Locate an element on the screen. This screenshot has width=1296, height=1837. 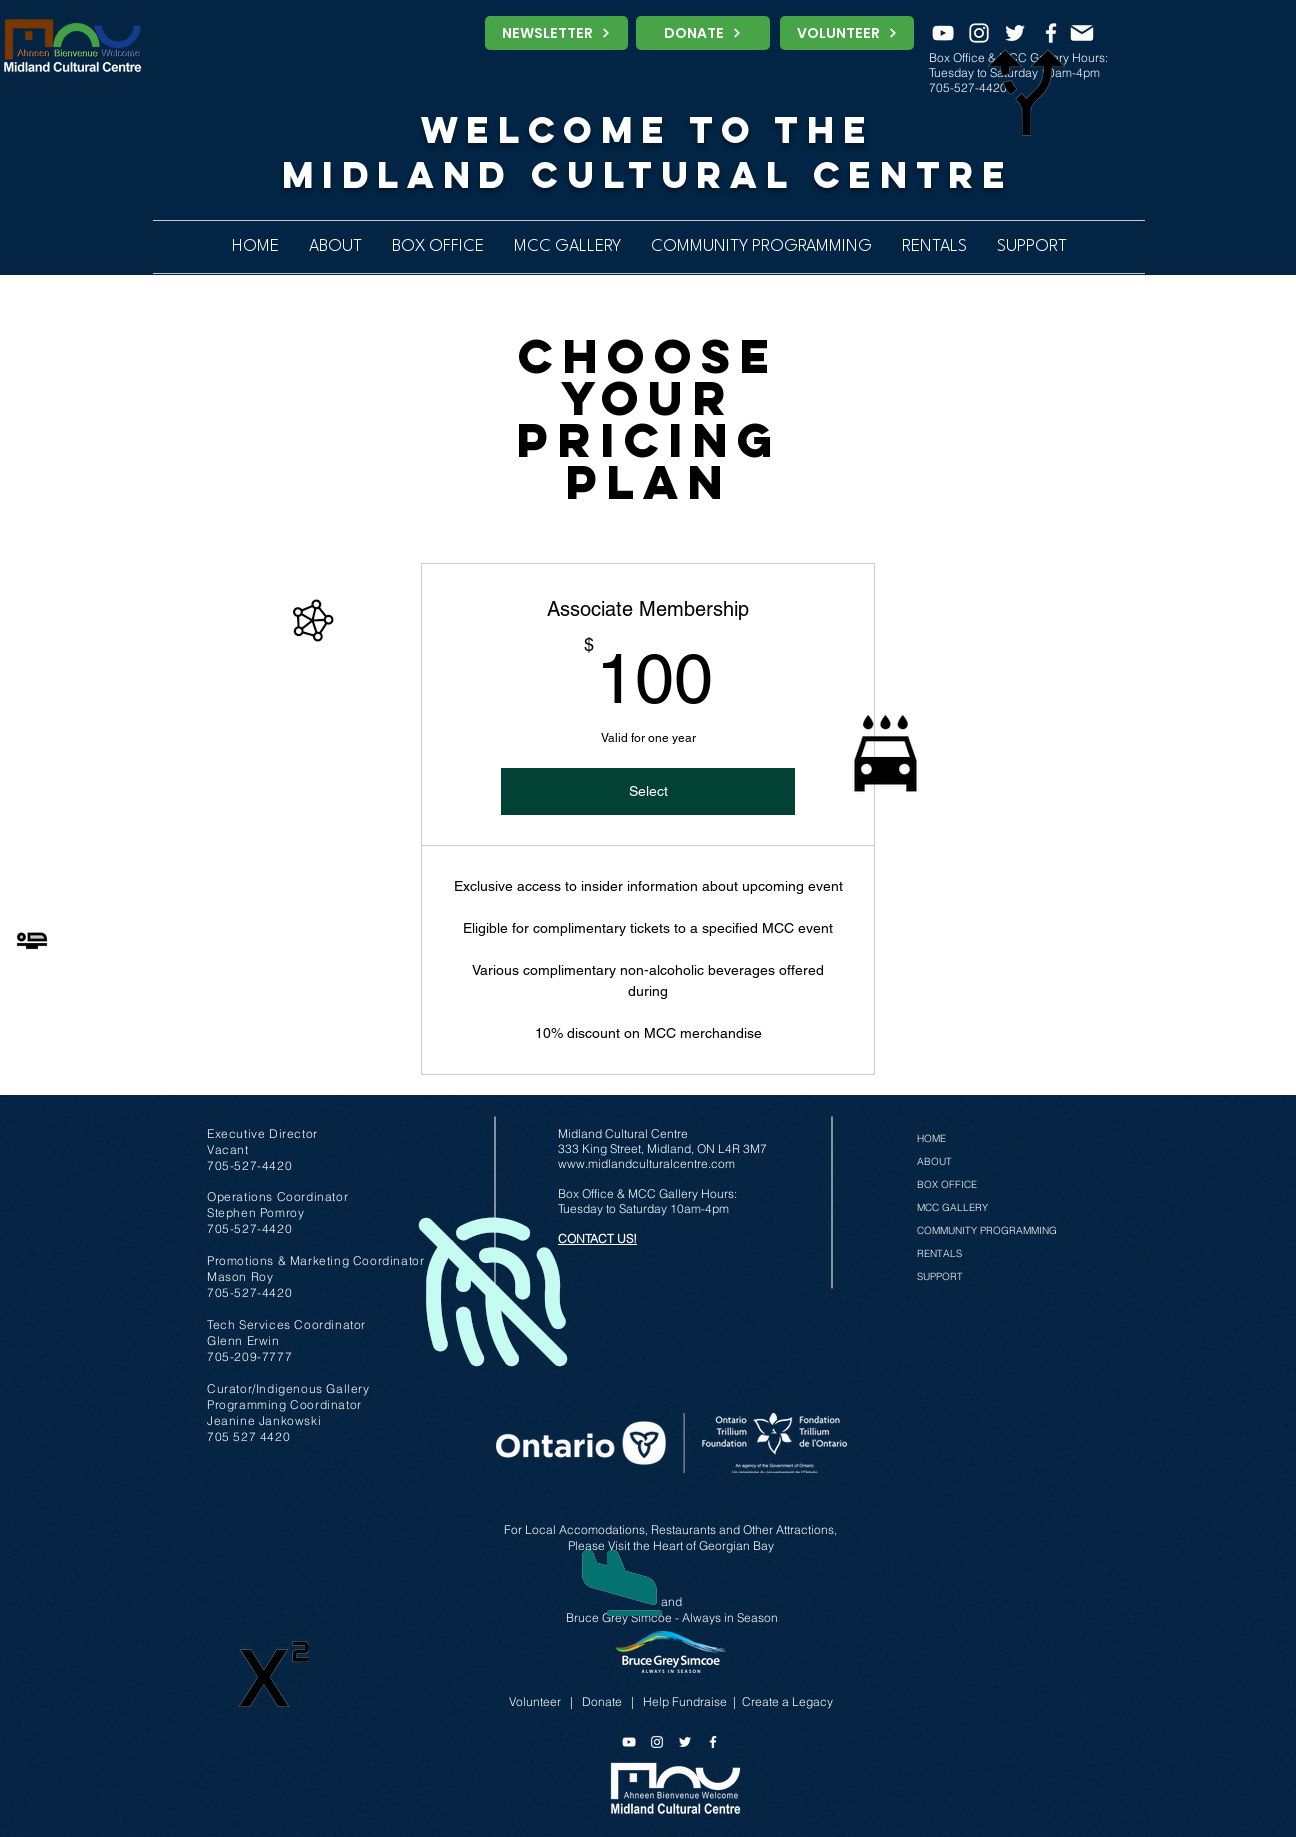
view alternative routes is located at coordinates (1026, 92).